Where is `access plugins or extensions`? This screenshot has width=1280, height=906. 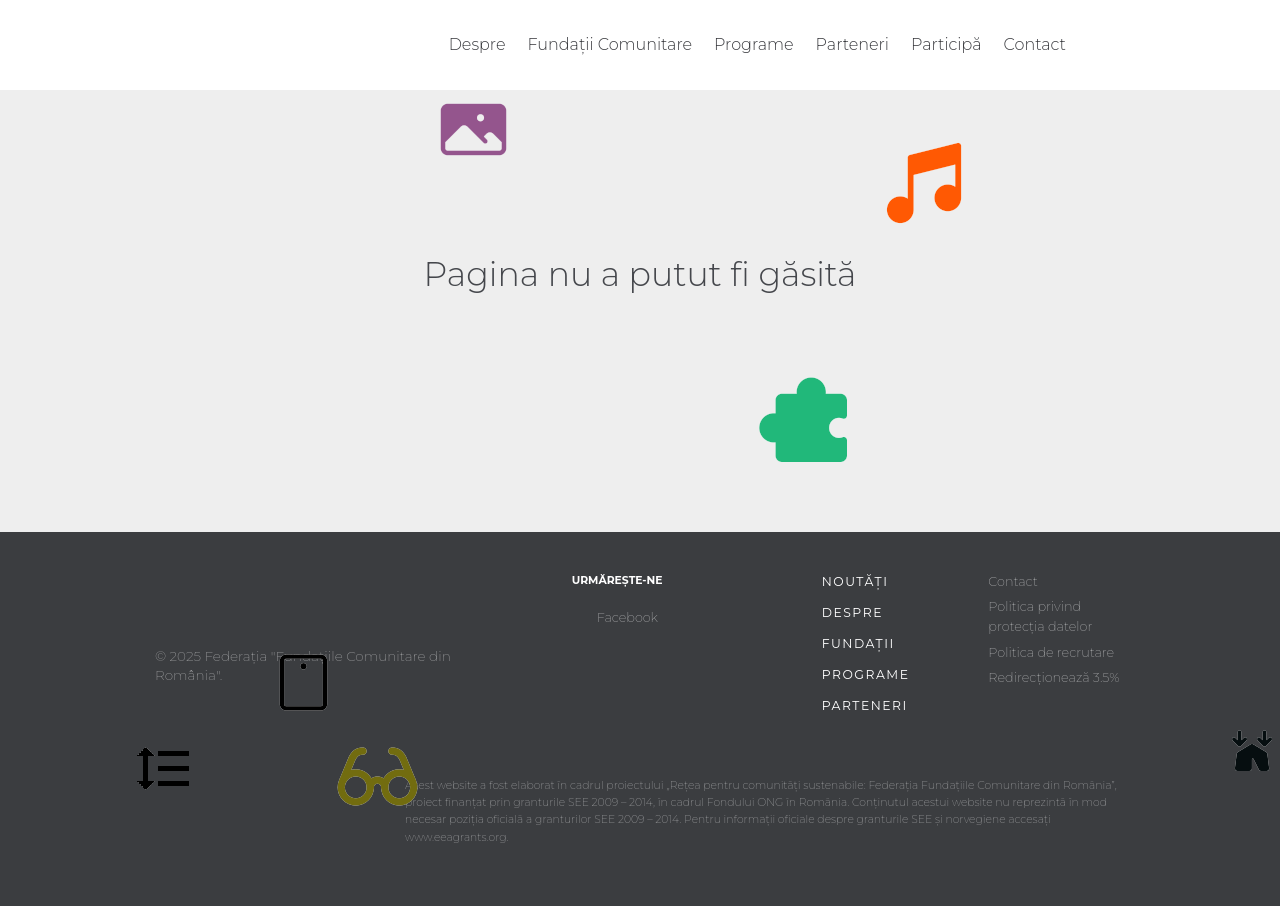 access plugins or extensions is located at coordinates (808, 423).